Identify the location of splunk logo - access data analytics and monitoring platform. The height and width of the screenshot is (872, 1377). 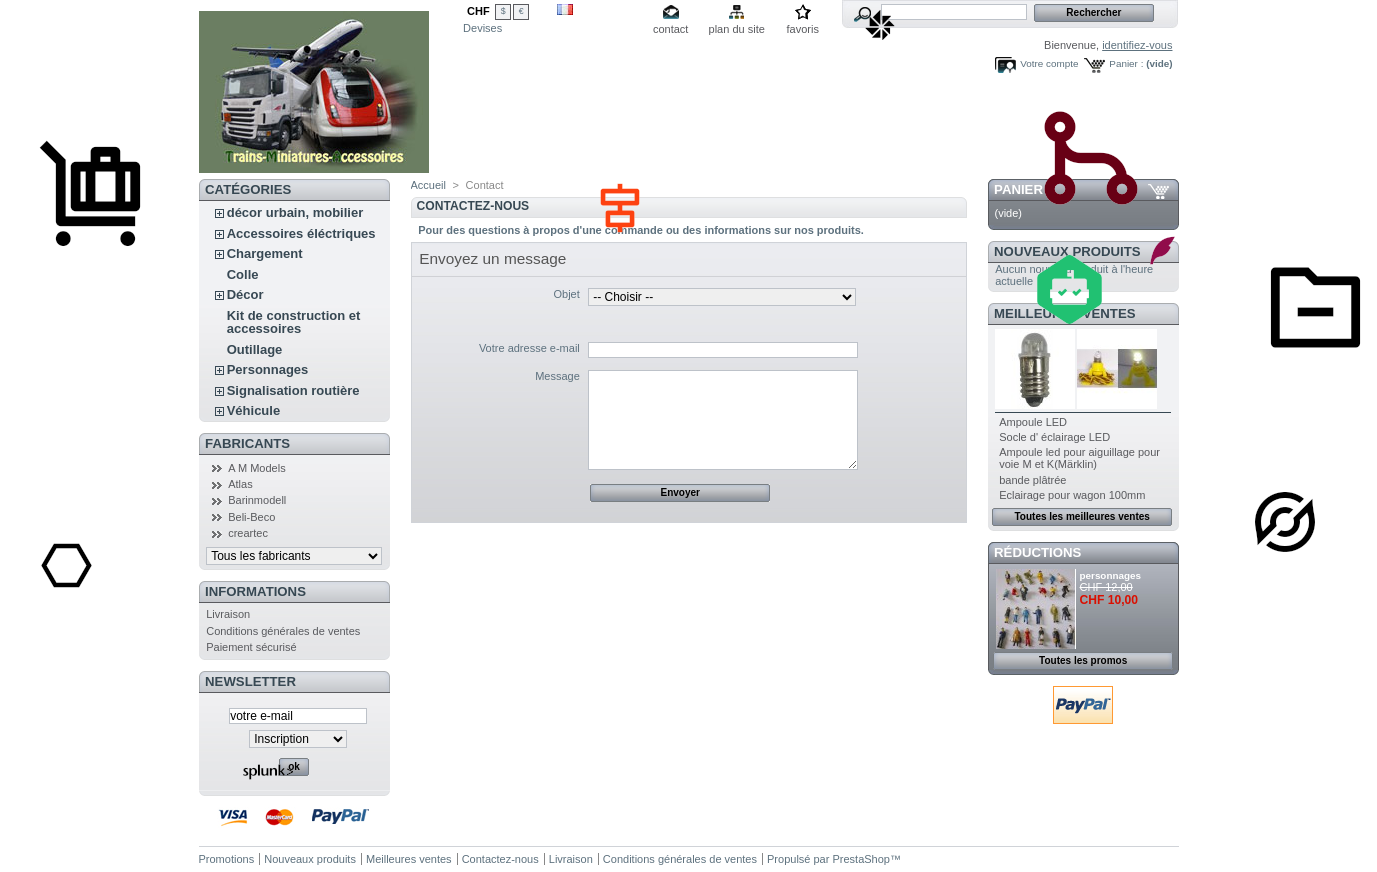
(268, 772).